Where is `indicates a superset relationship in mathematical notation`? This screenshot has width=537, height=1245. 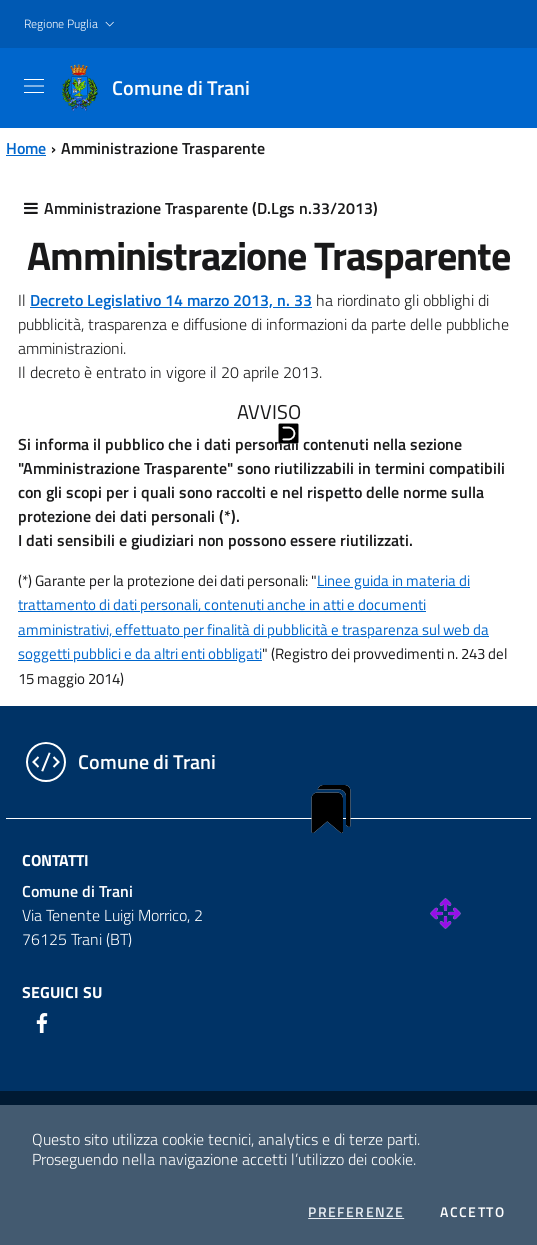
indicates a superset relationship in mathematical notation is located at coordinates (288, 433).